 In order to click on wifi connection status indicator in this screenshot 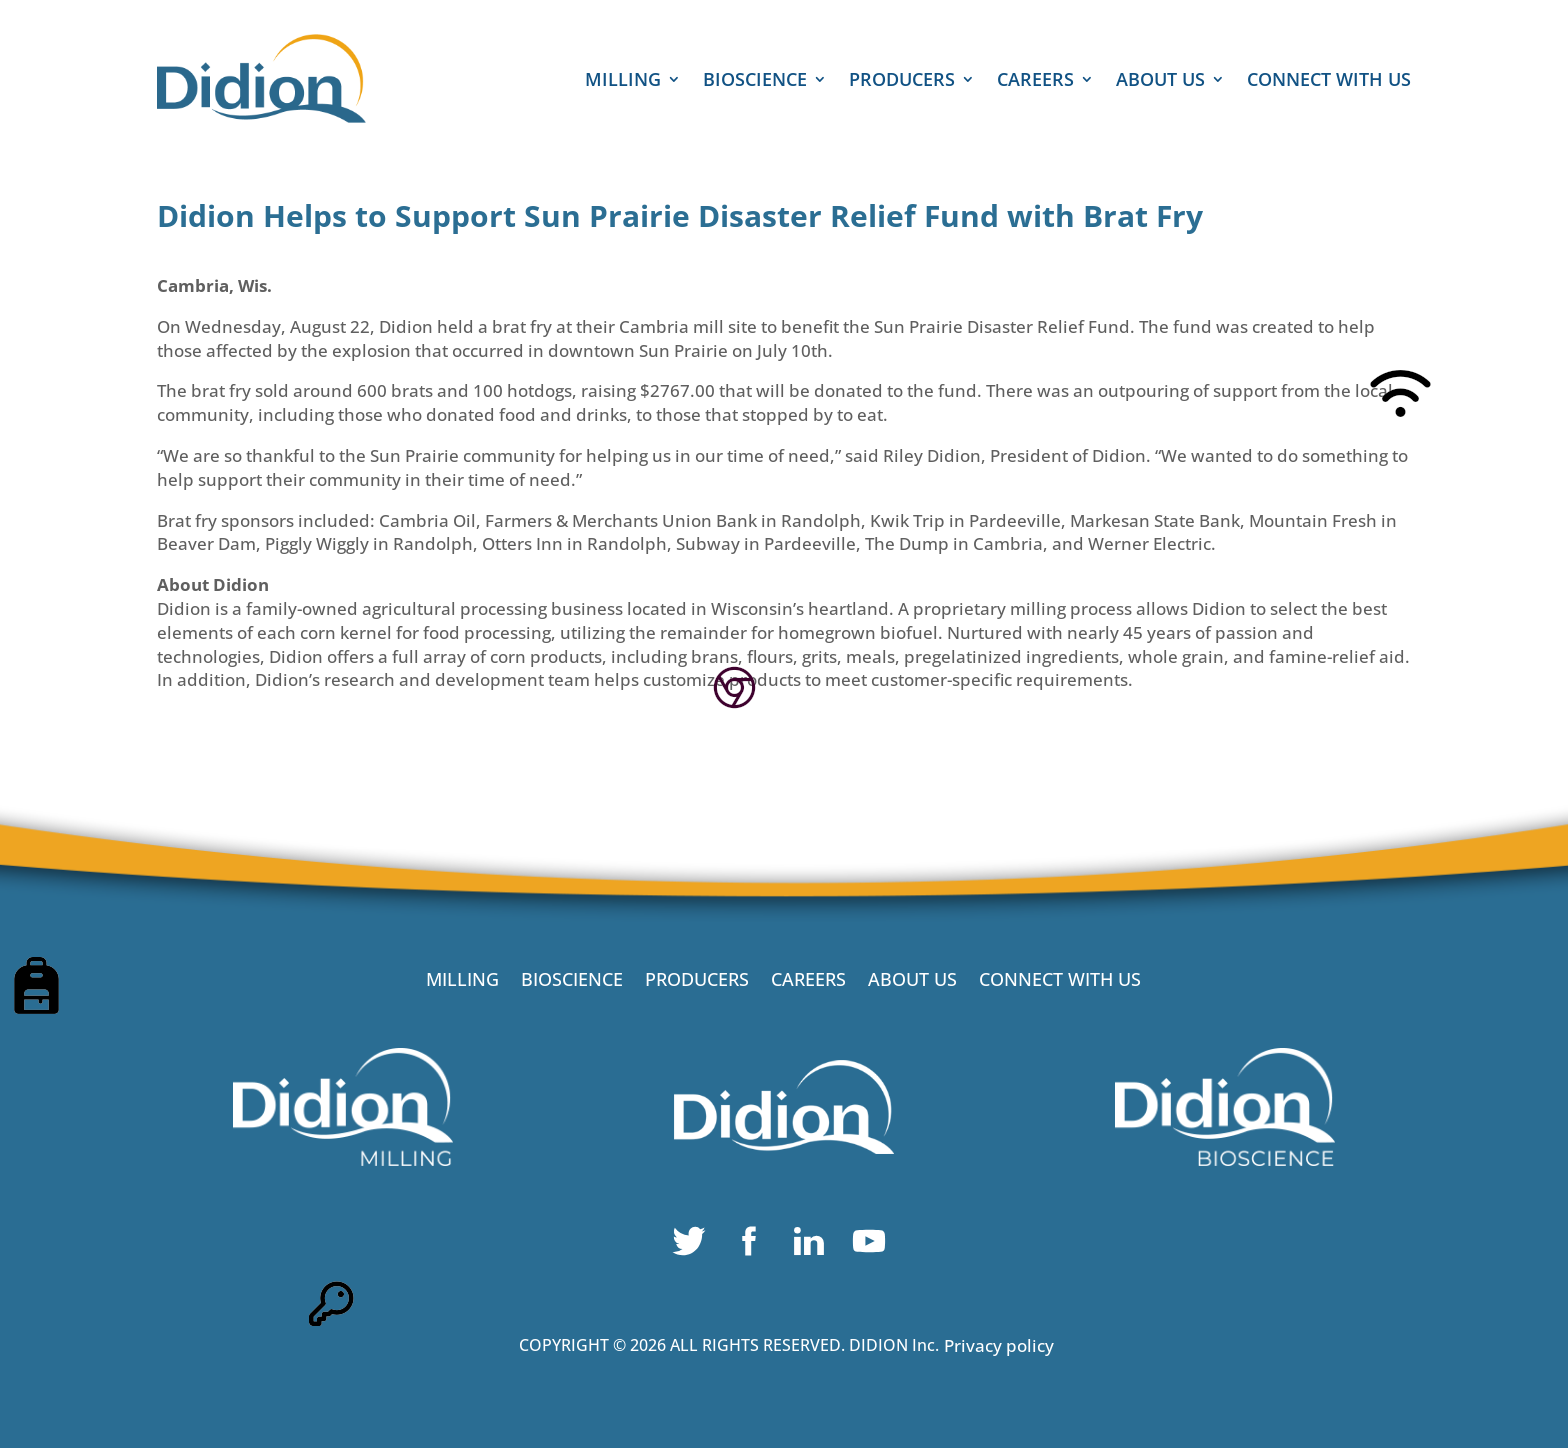, I will do `click(1400, 393)`.